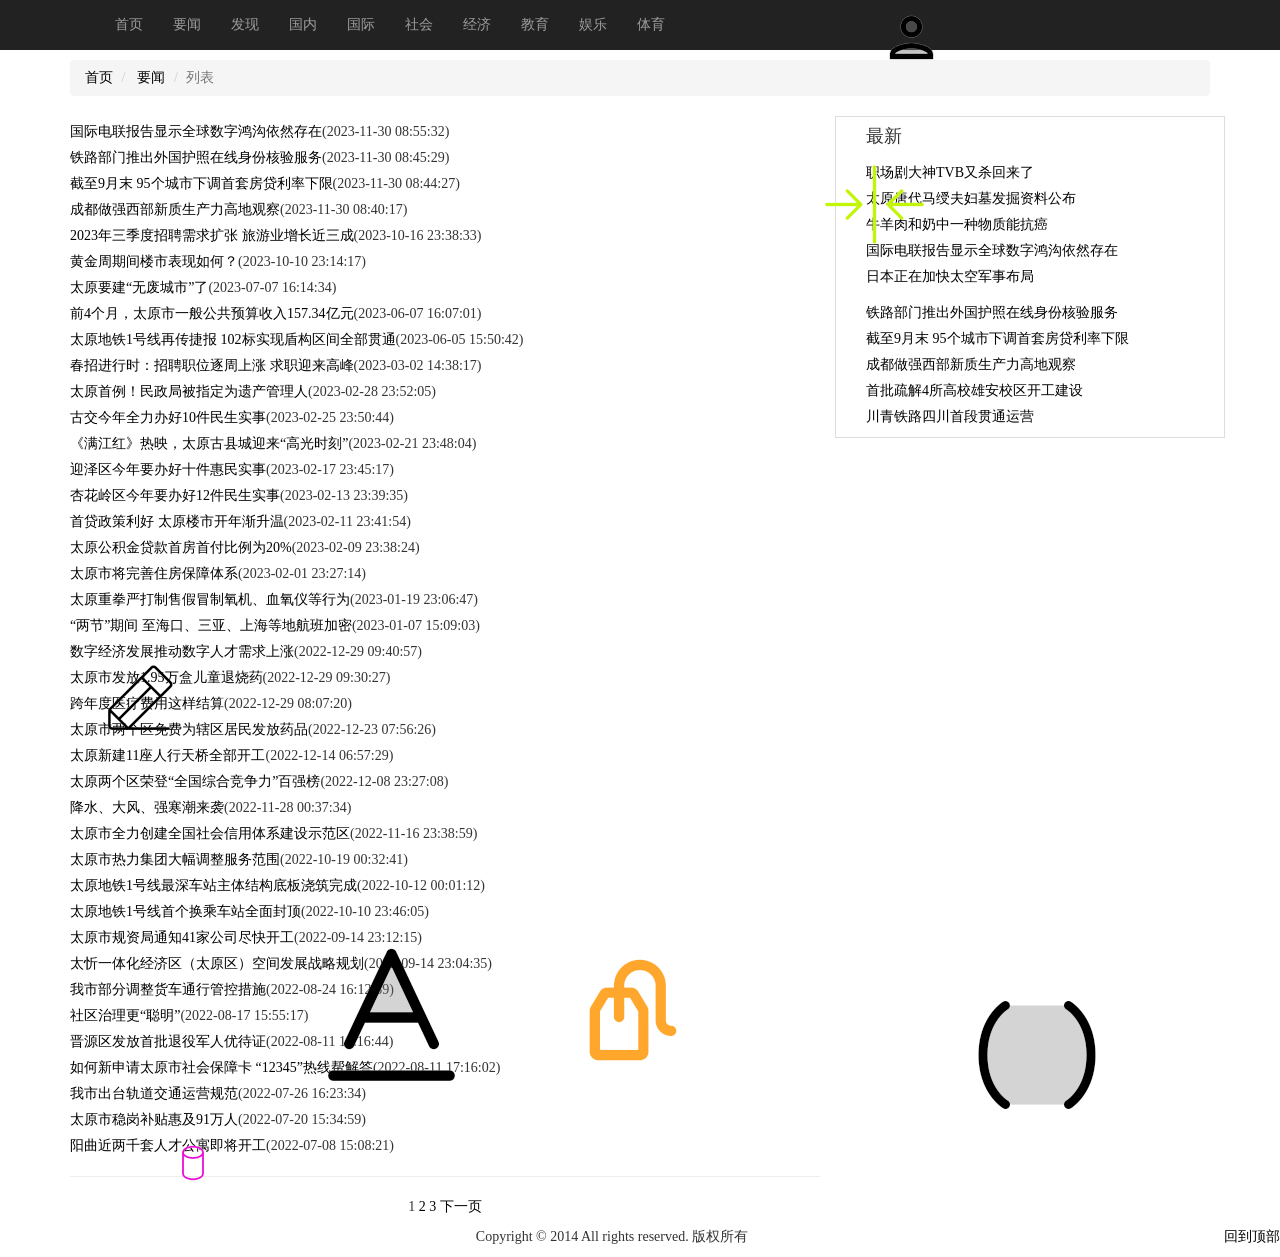  I want to click on view your profile, so click(911, 37).